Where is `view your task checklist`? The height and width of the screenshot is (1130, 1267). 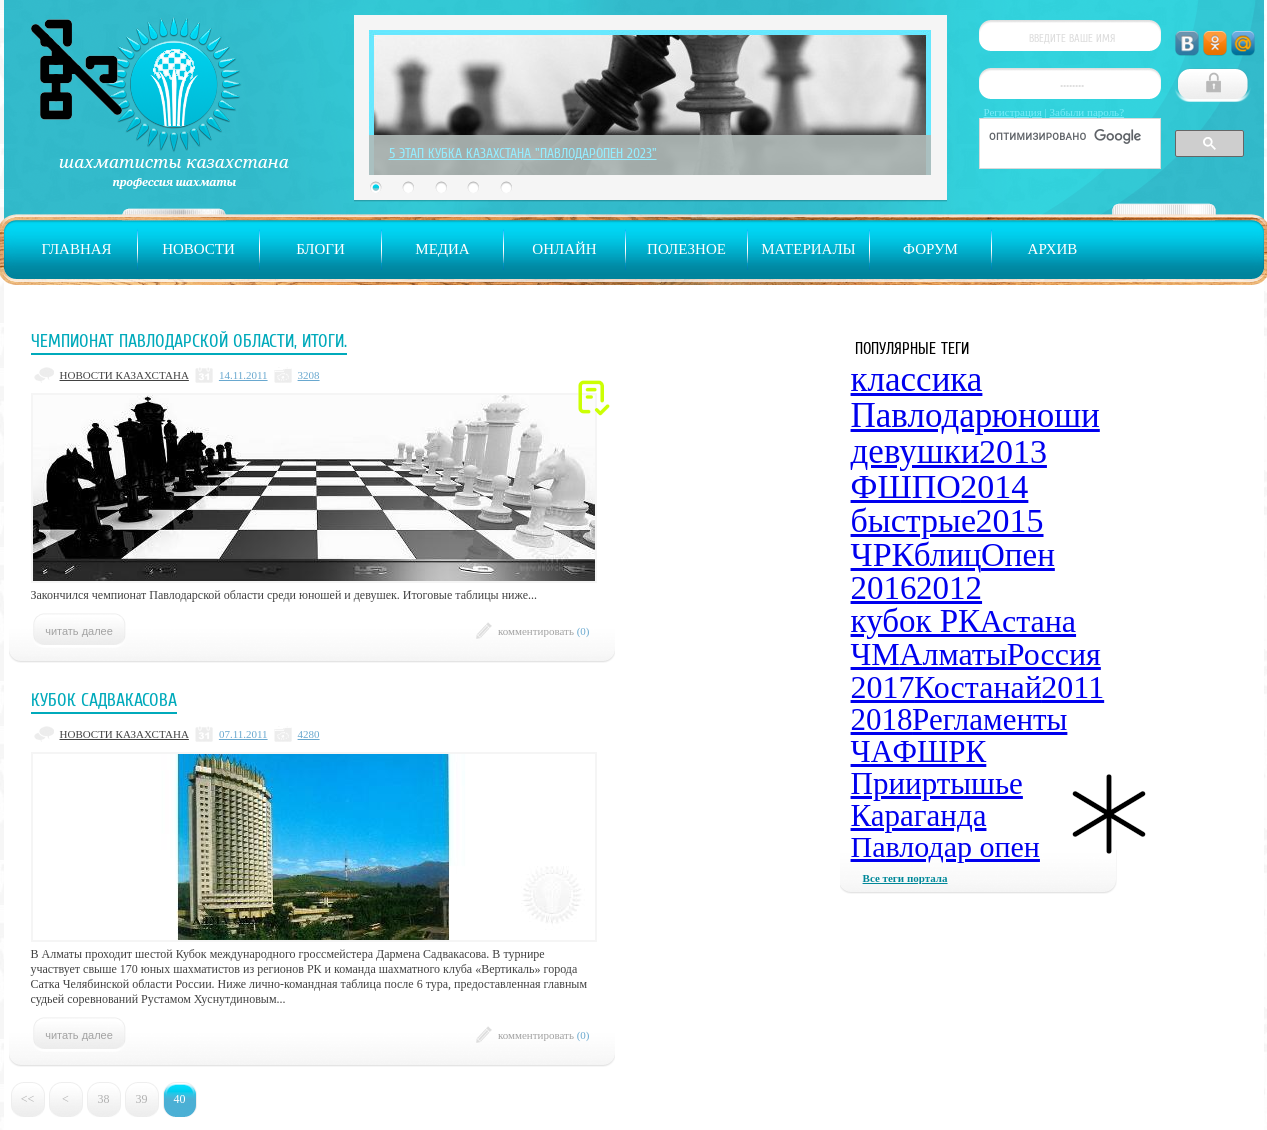
view your task checklist is located at coordinates (593, 397).